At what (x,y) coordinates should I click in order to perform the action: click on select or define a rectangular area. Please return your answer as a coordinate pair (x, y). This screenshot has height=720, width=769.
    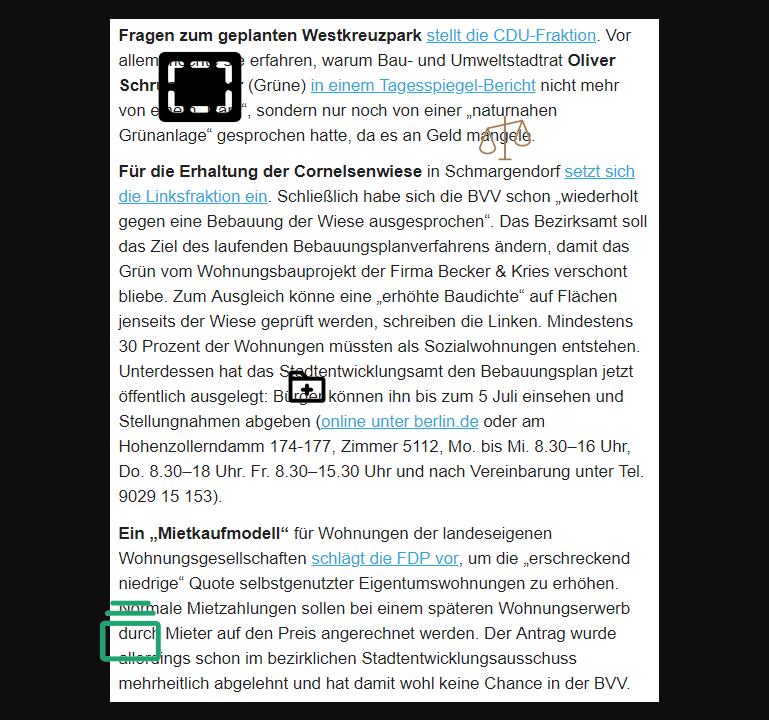
    Looking at the image, I should click on (200, 87).